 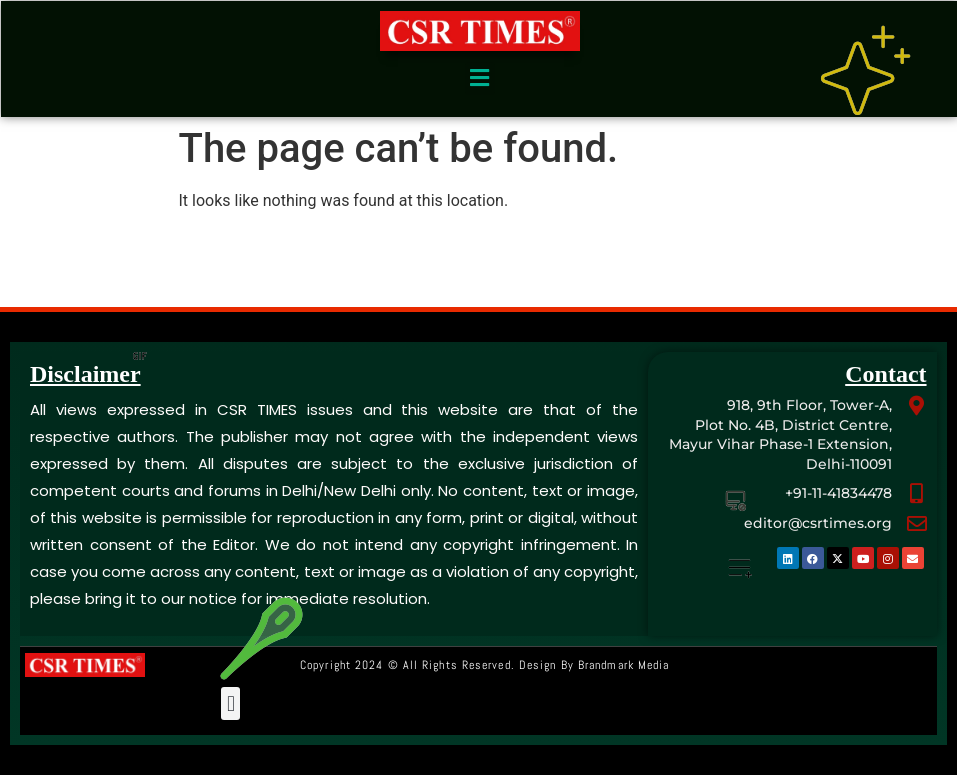 What do you see at coordinates (735, 500) in the screenshot?
I see `cancel or disconnect from desktop computer` at bounding box center [735, 500].